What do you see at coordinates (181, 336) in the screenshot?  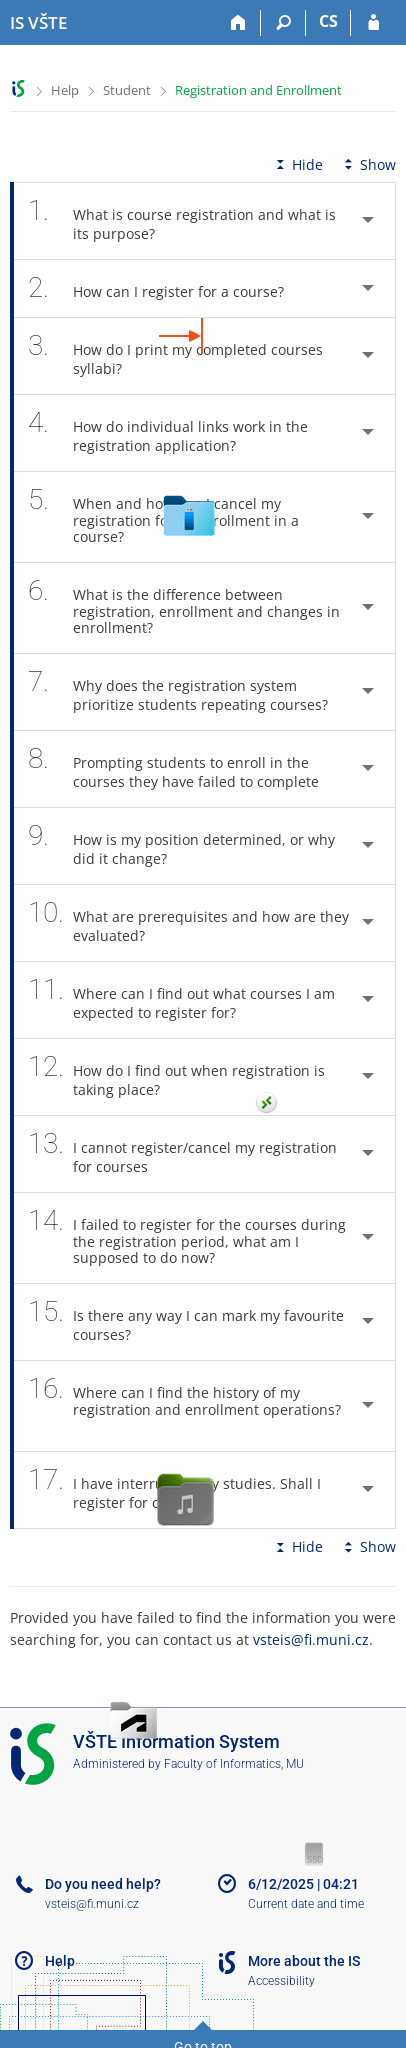 I see `go to the last item or page` at bounding box center [181, 336].